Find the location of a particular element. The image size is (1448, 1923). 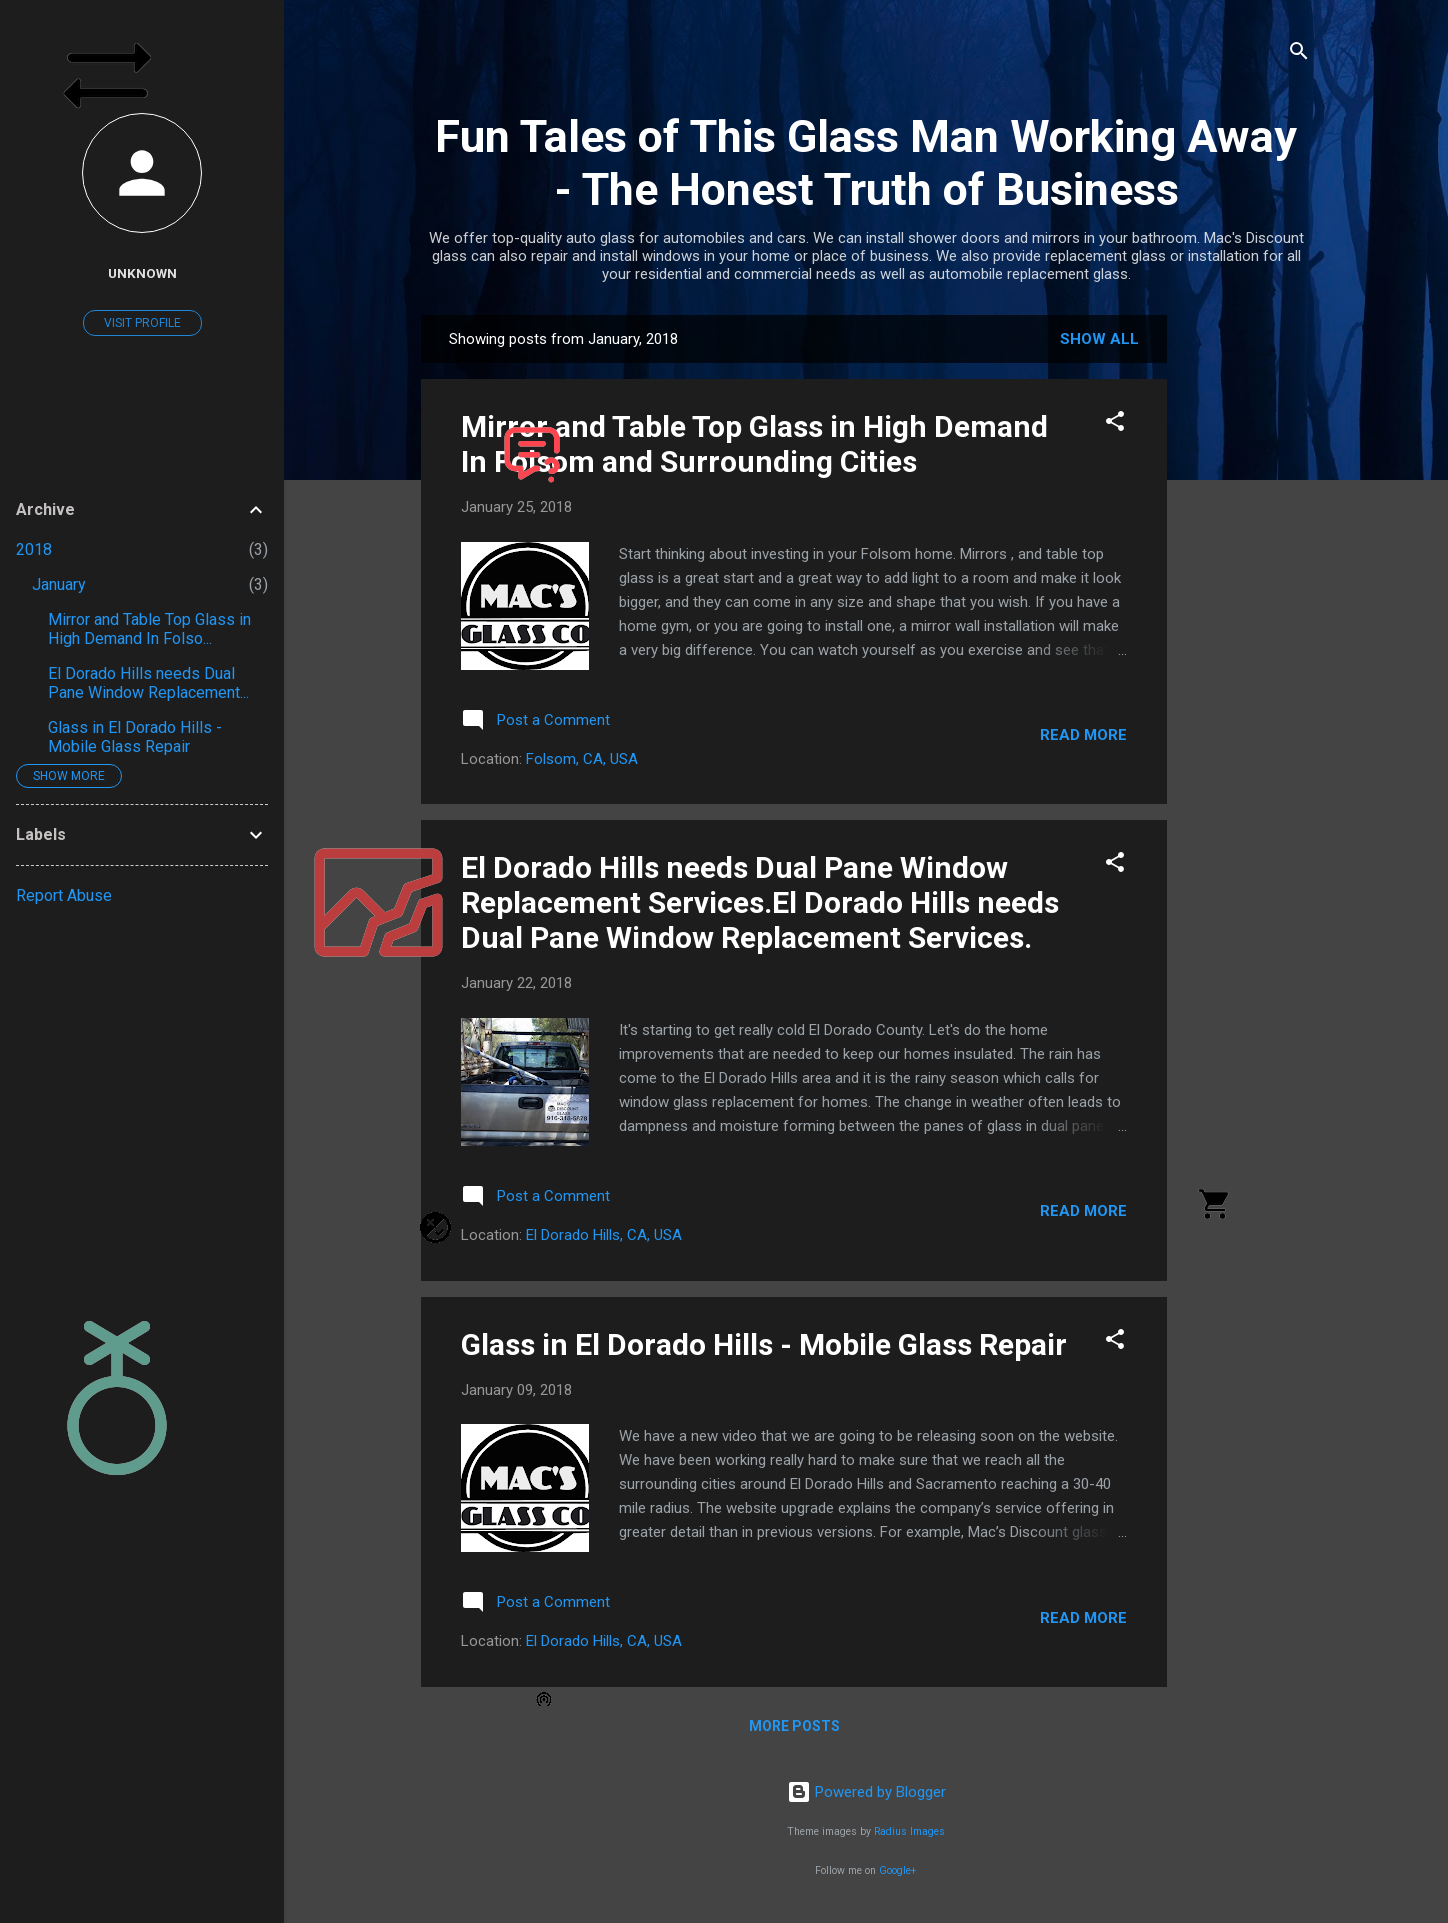

indicates an unreliable or intermittent test result is located at coordinates (435, 1227).